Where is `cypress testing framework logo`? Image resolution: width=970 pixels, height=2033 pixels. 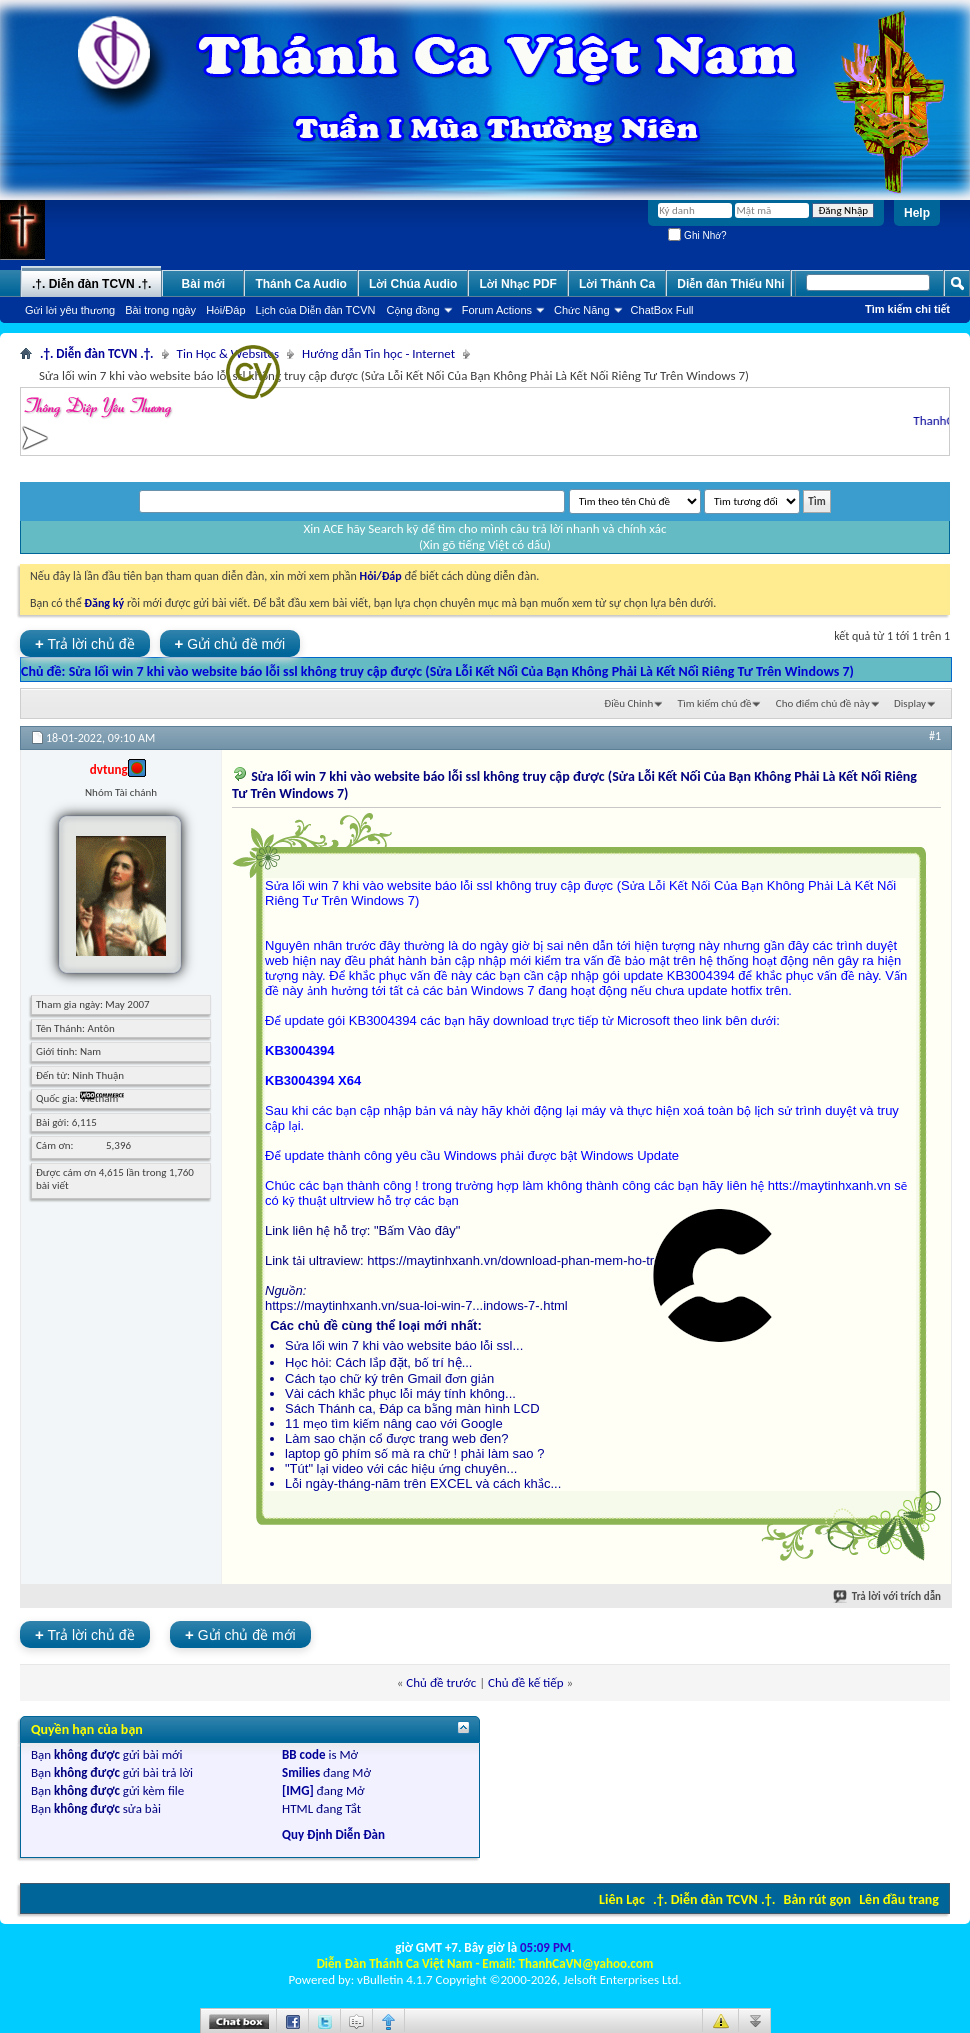
cypress testing framework logo is located at coordinates (253, 372).